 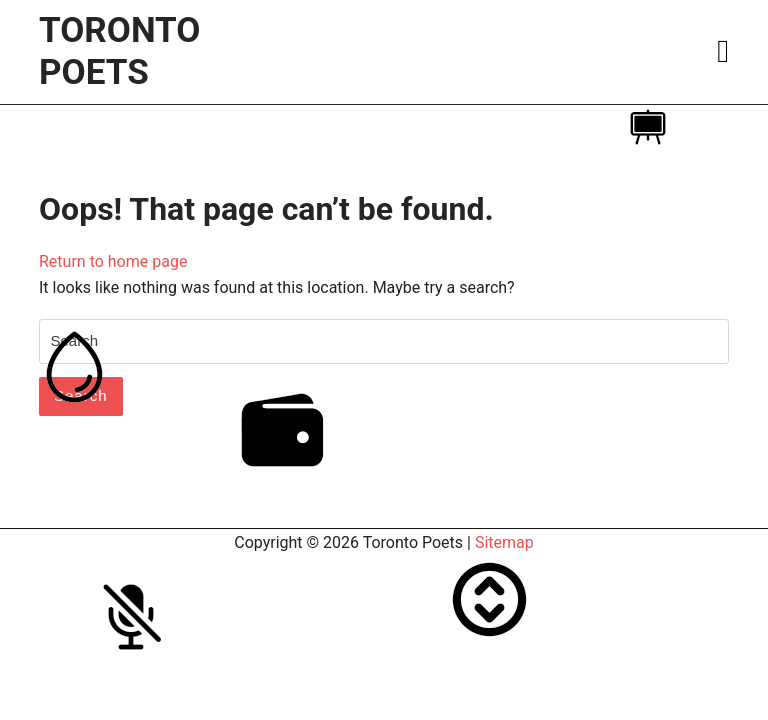 I want to click on mute your microphone, so click(x=131, y=617).